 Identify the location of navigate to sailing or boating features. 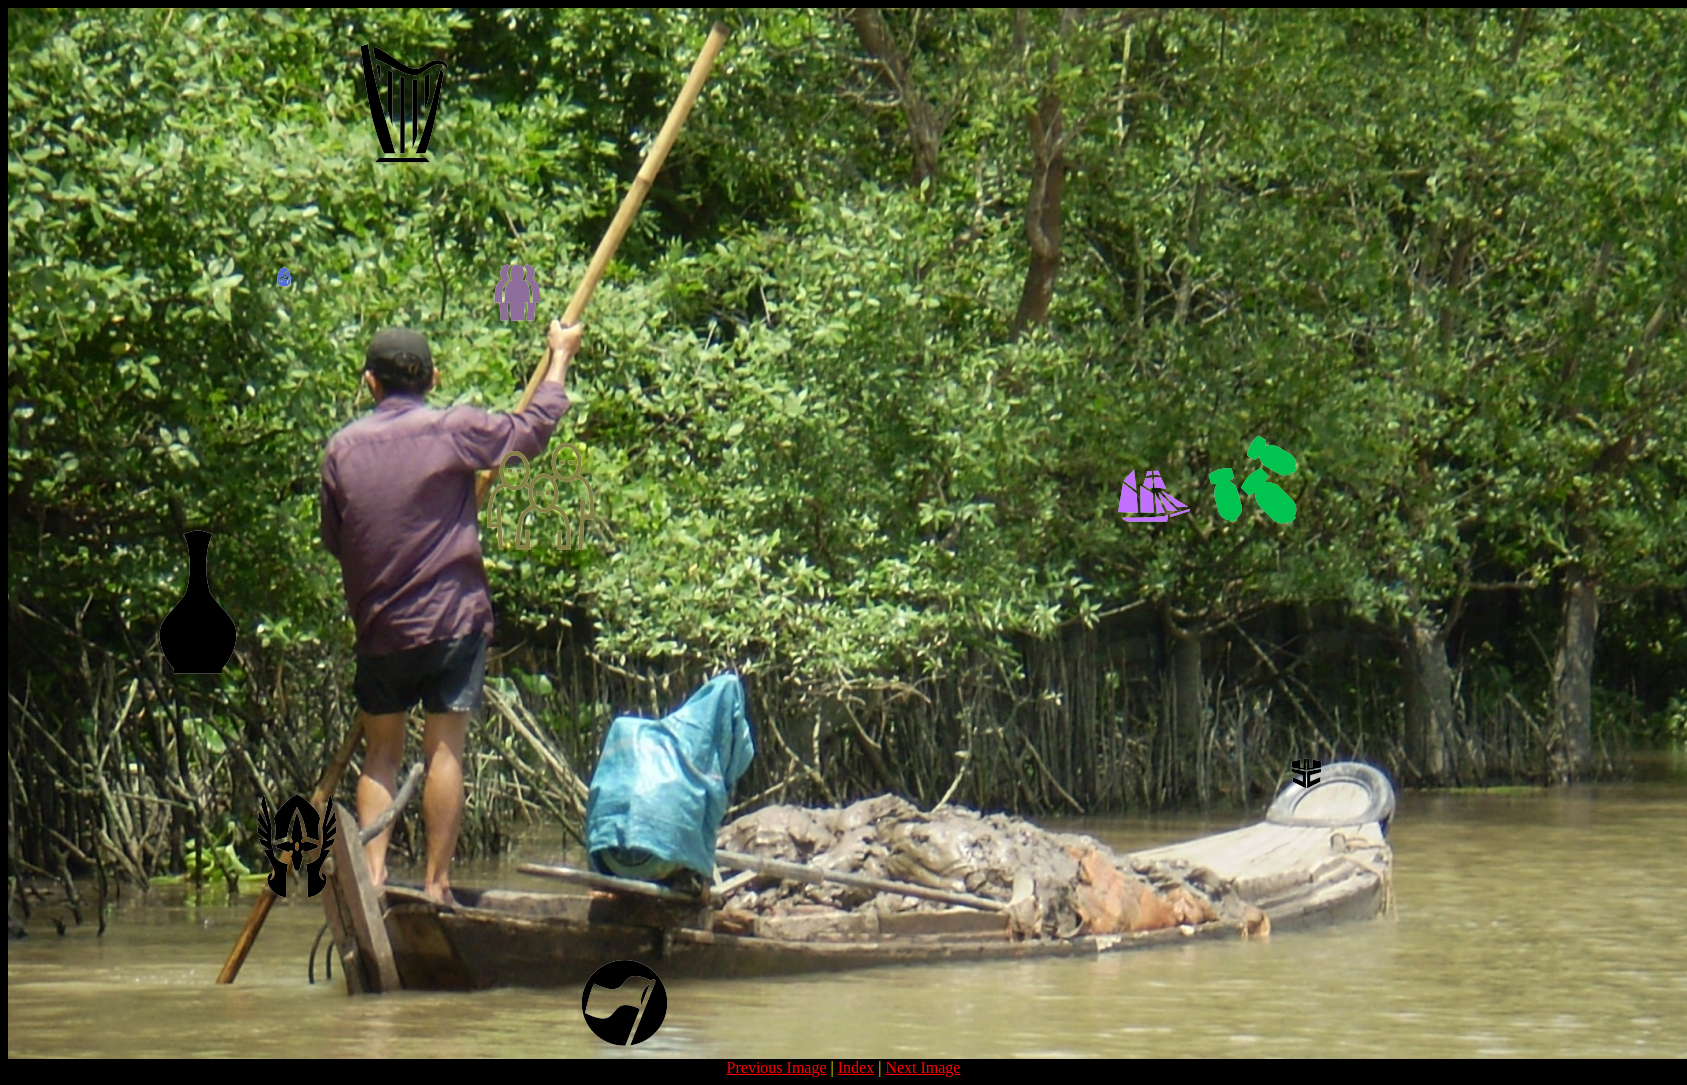
(1153, 495).